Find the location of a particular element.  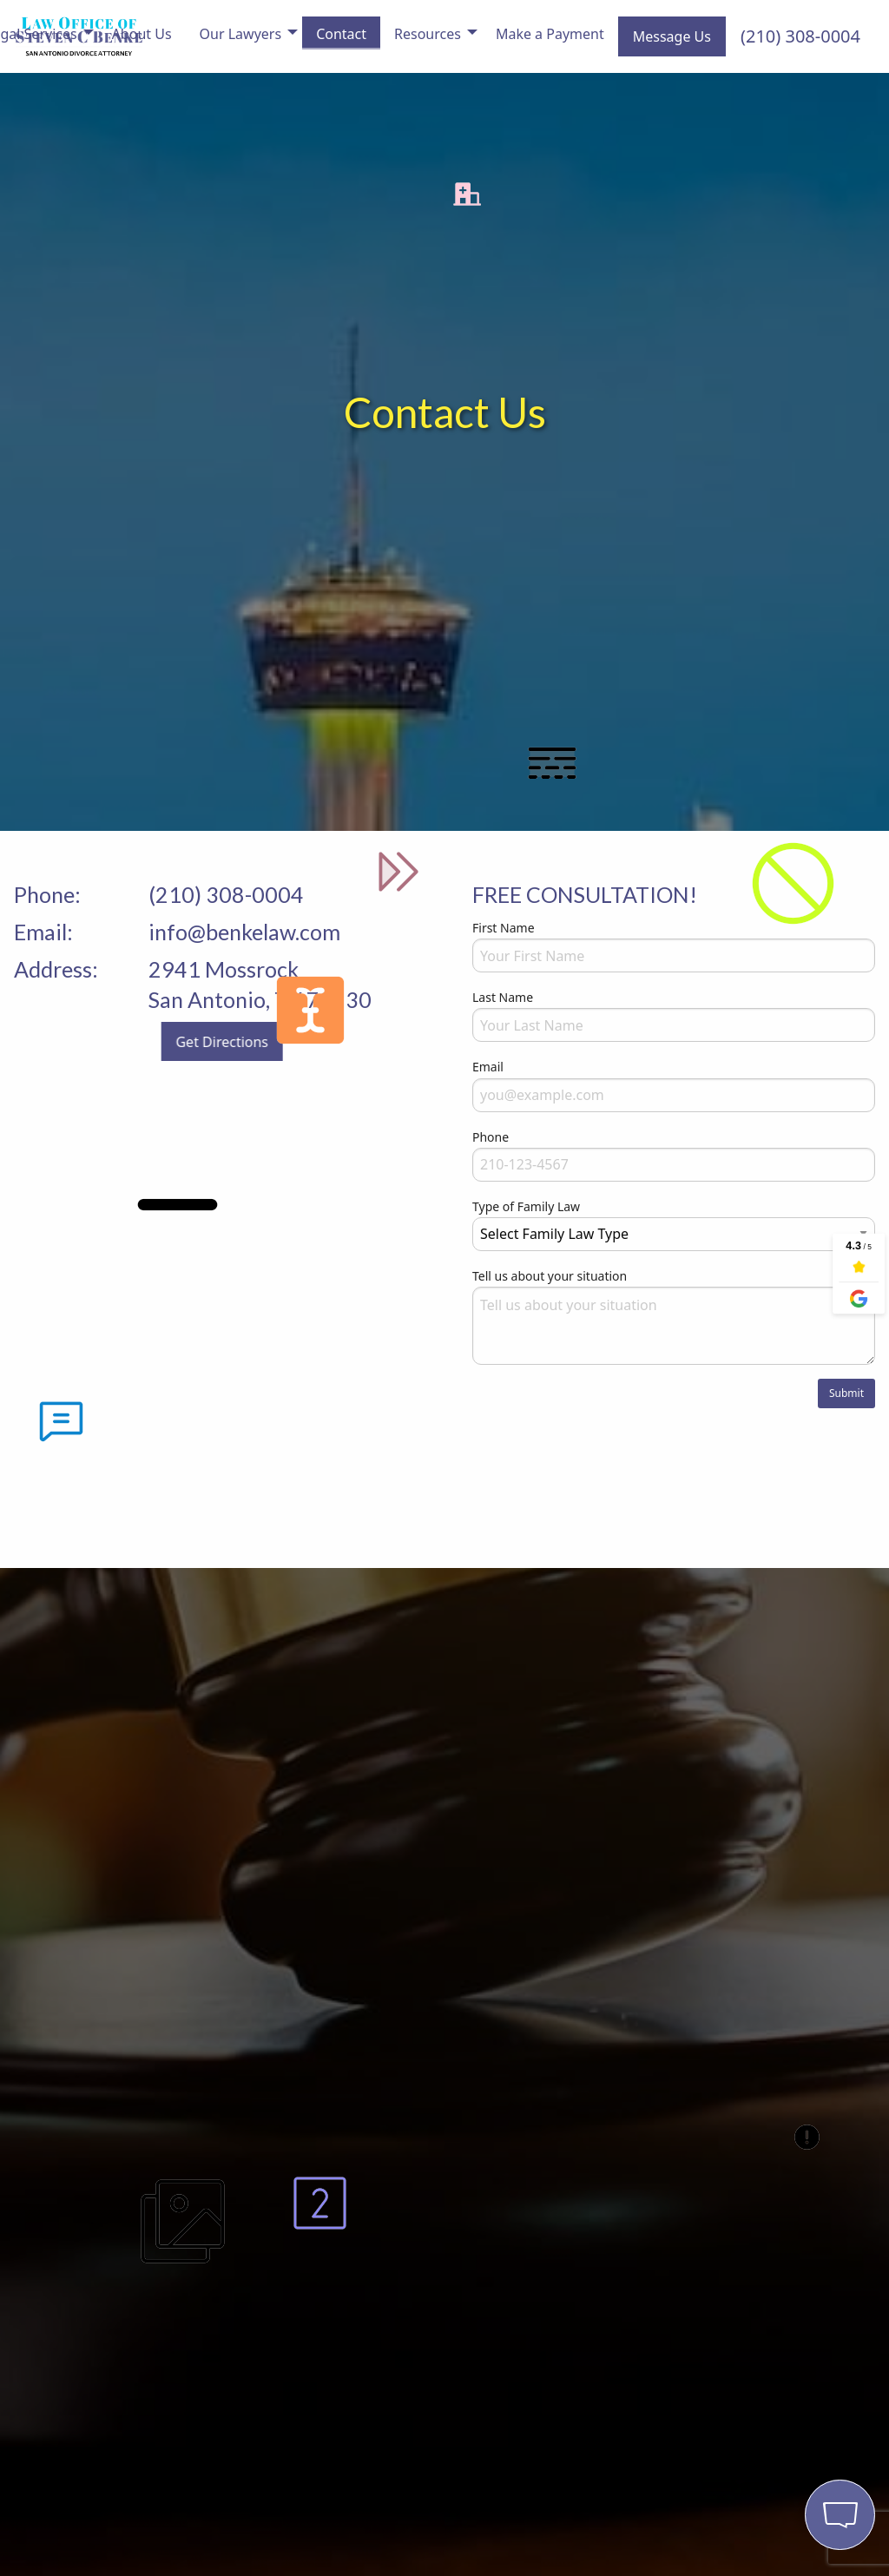

indicates a warning or alert that needs attention is located at coordinates (807, 2137).